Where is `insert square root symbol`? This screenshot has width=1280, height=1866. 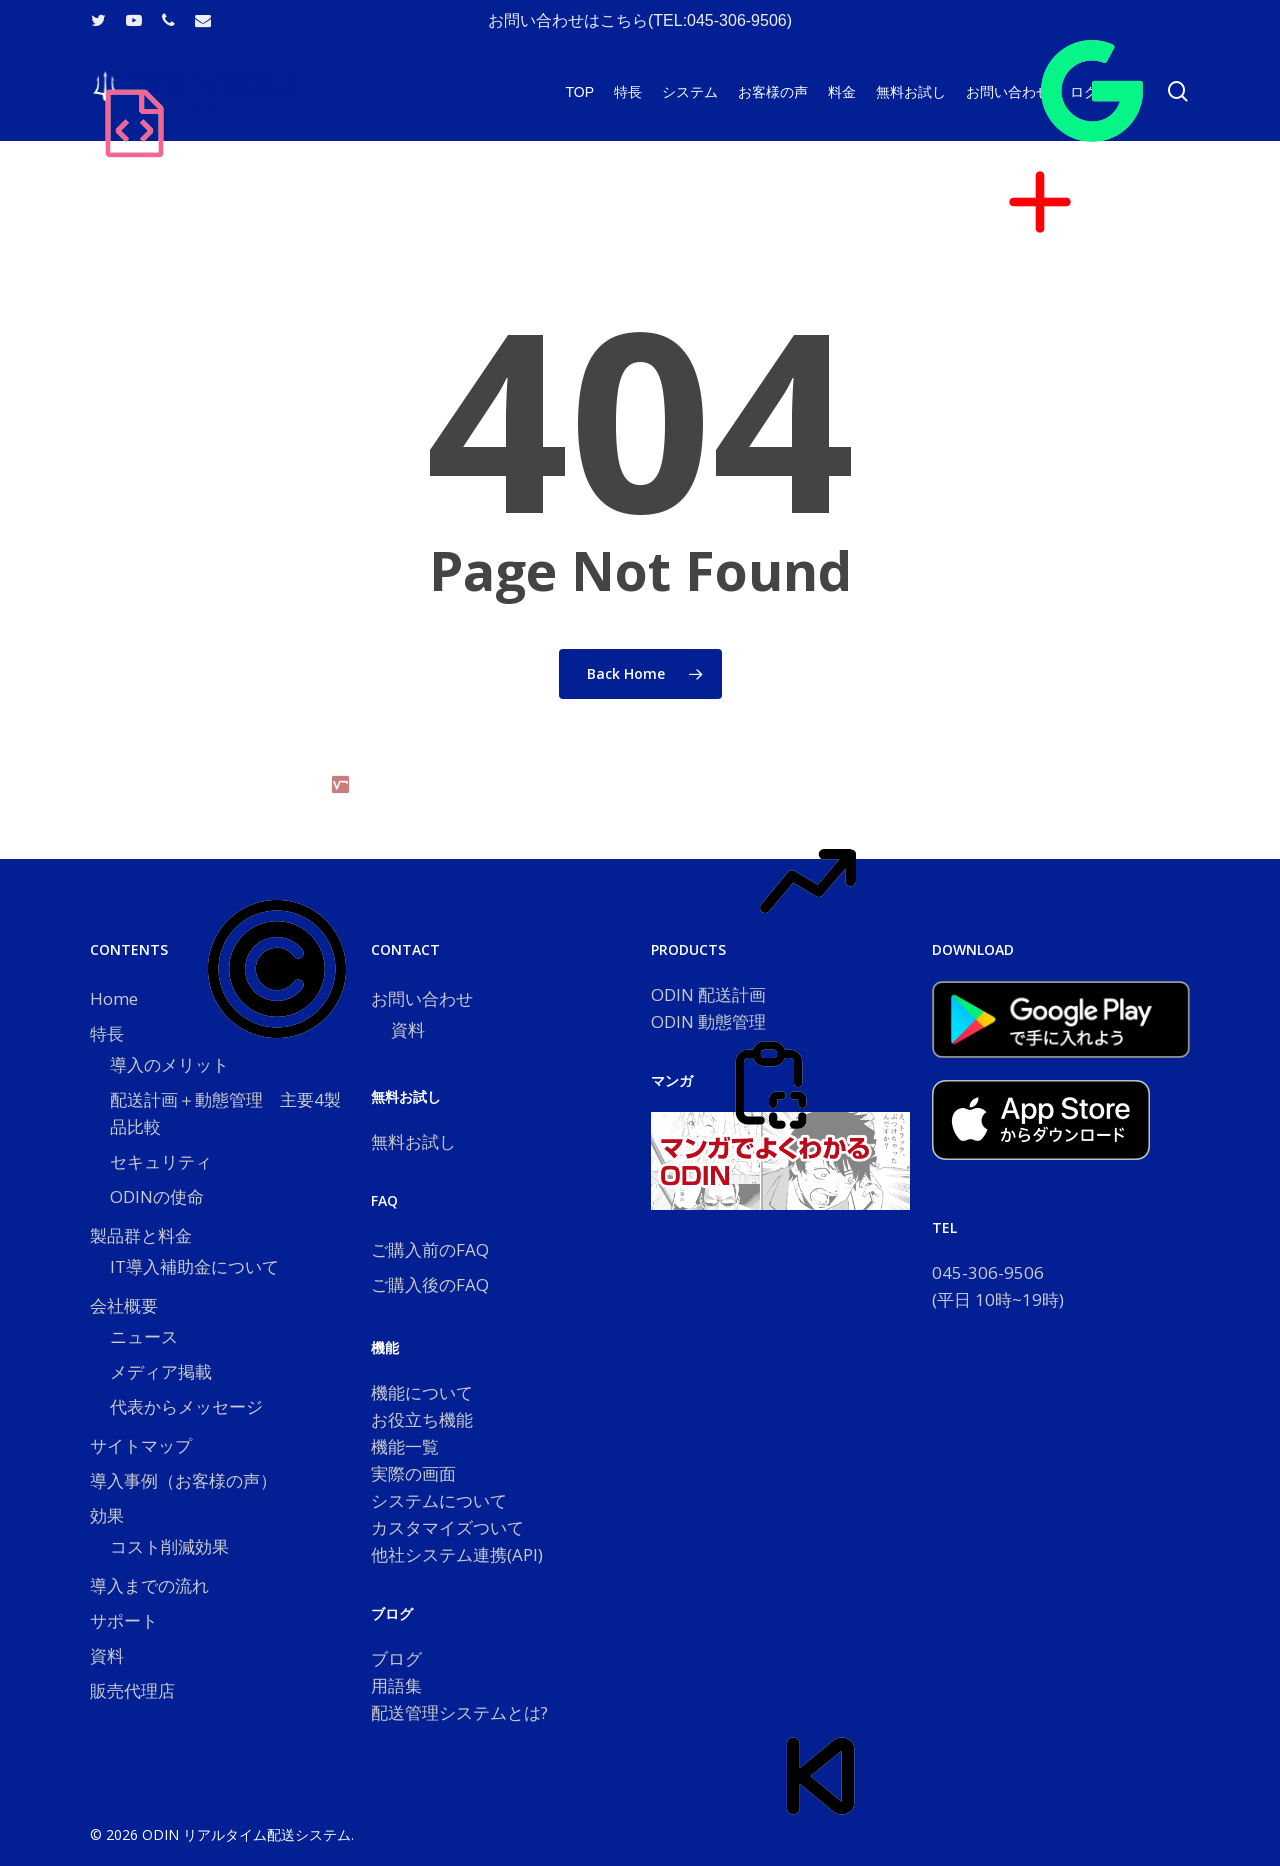 insert square root symbol is located at coordinates (340, 784).